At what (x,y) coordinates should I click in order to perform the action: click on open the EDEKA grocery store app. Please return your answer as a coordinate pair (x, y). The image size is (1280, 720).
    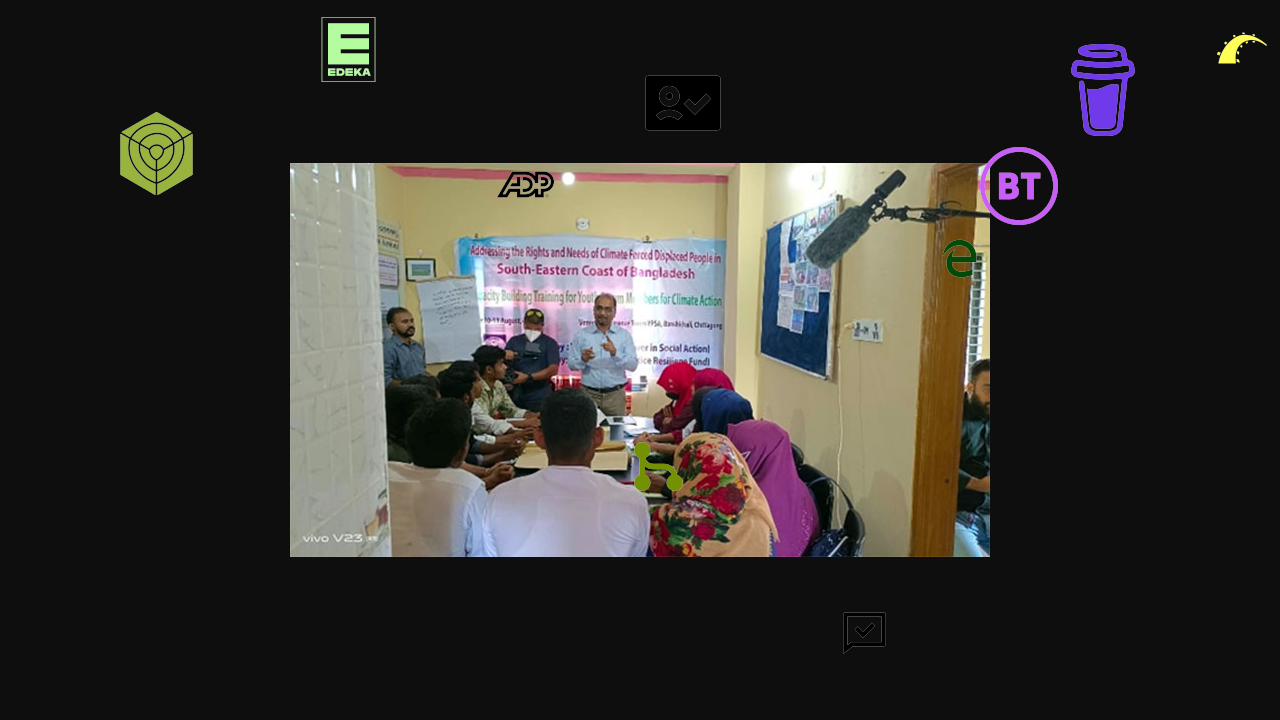
    Looking at the image, I should click on (348, 49).